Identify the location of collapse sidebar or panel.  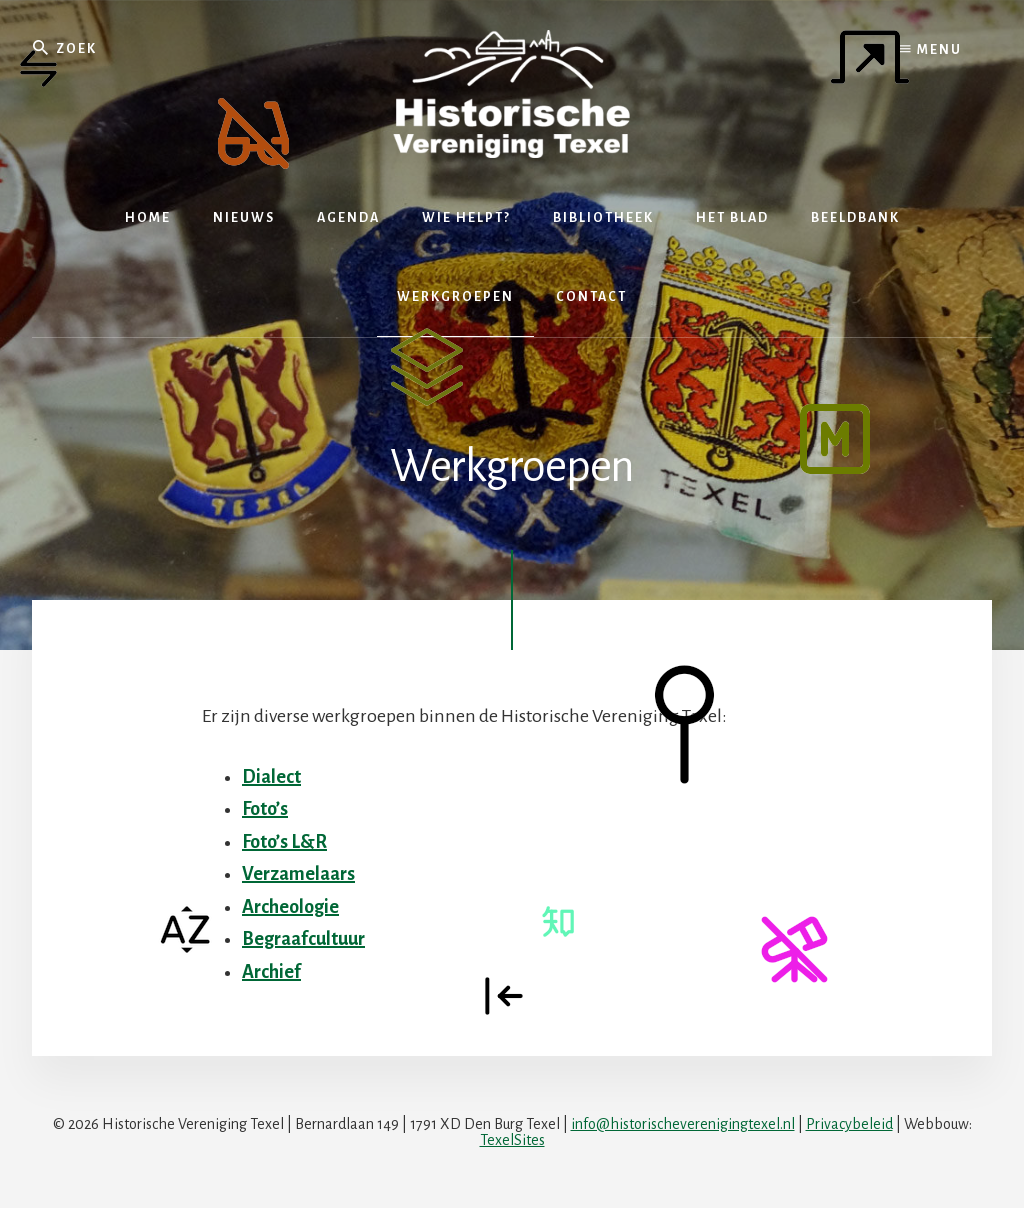
(504, 996).